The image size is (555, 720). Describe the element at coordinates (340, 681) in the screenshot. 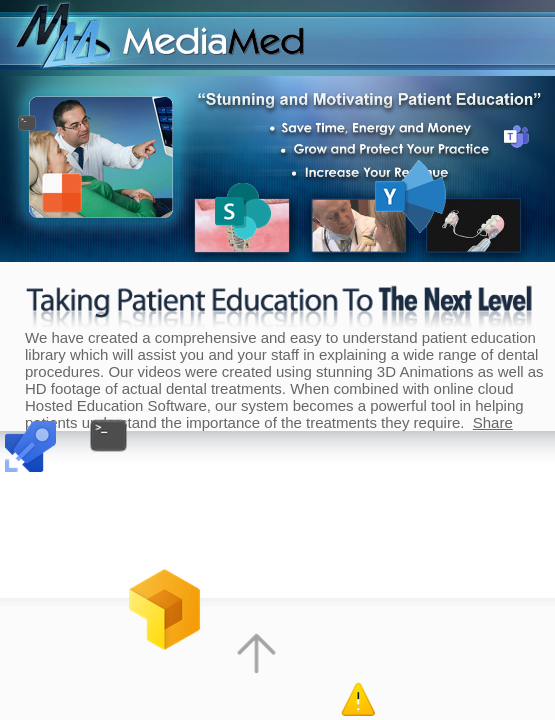

I see `indicates a warning or alert status` at that location.